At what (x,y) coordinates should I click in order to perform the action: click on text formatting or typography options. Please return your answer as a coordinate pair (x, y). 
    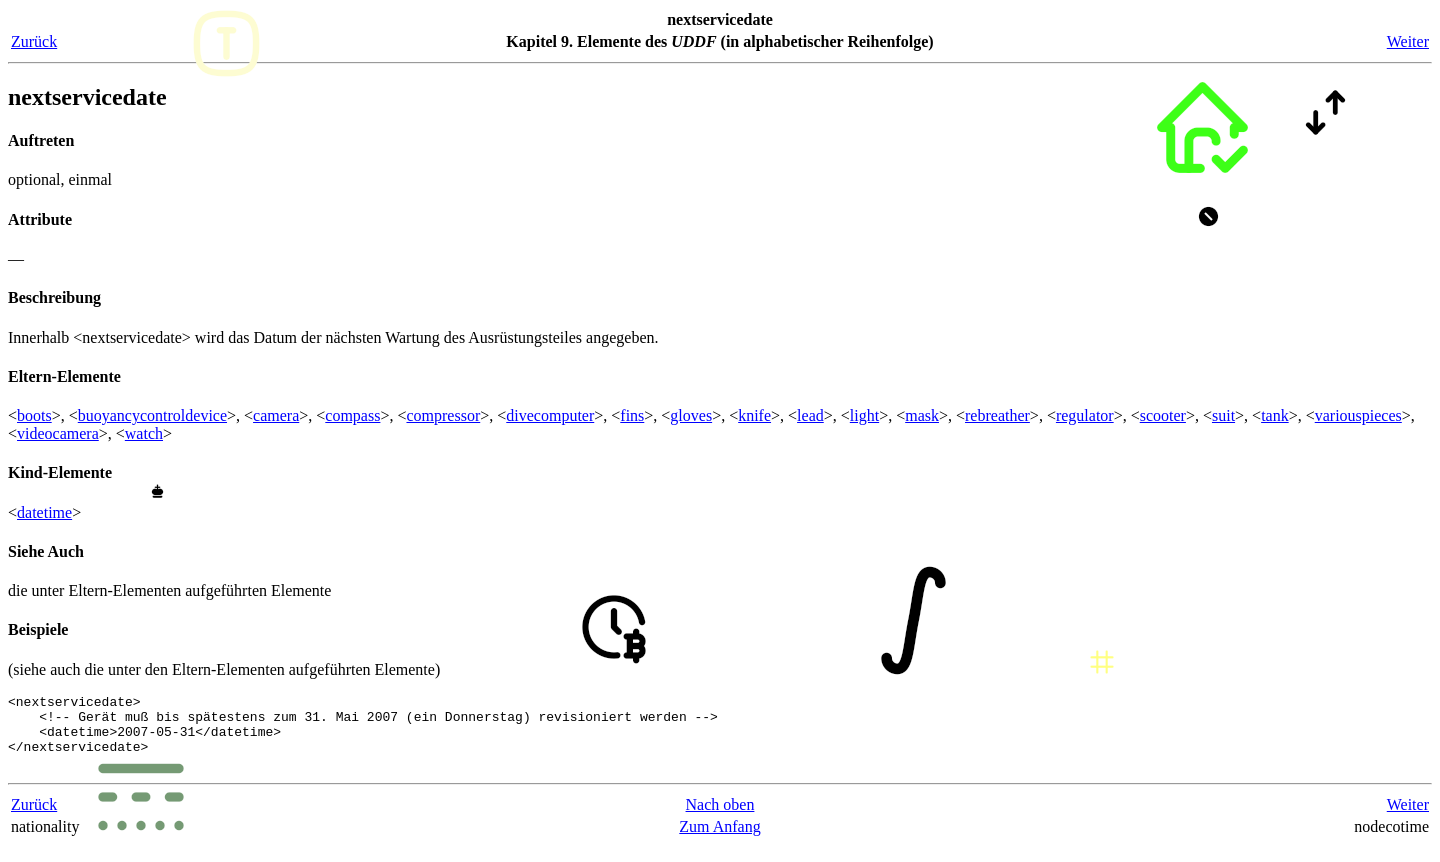
    Looking at the image, I should click on (226, 43).